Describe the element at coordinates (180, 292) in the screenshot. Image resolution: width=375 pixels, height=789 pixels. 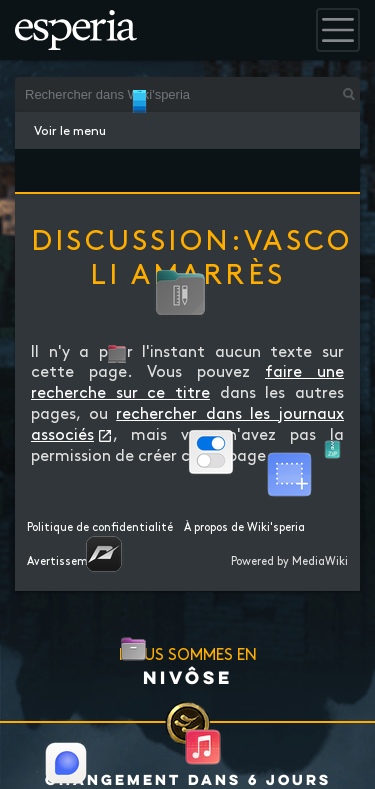
I see `open templates folder` at that location.